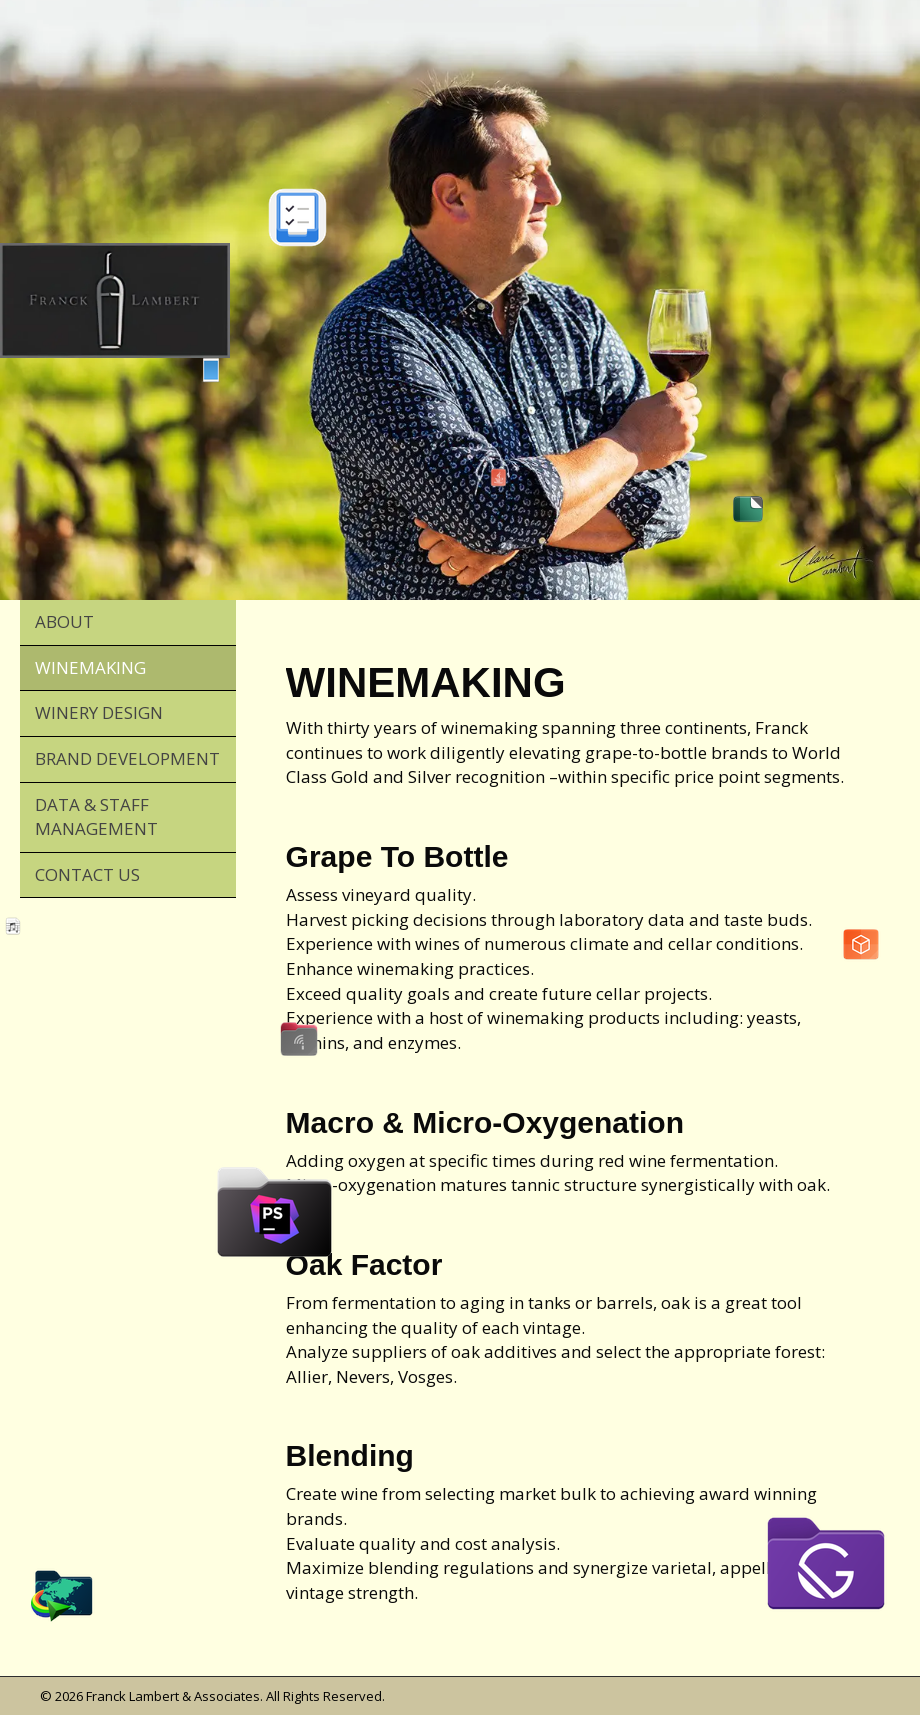 This screenshot has width=920, height=1715. Describe the element at coordinates (498, 477) in the screenshot. I see `indicates a java source code file` at that location.